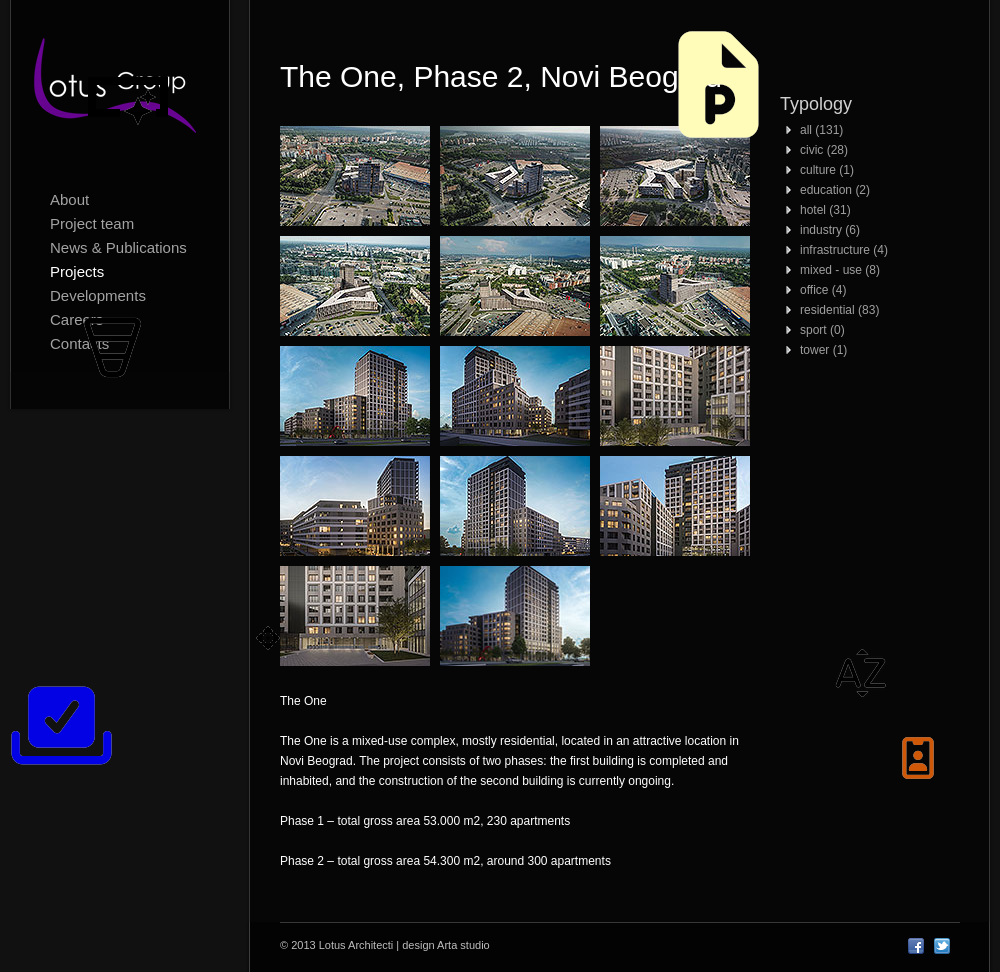 This screenshot has height=972, width=1000. What do you see at coordinates (861, 673) in the screenshot?
I see `sort items alphabetically` at bounding box center [861, 673].